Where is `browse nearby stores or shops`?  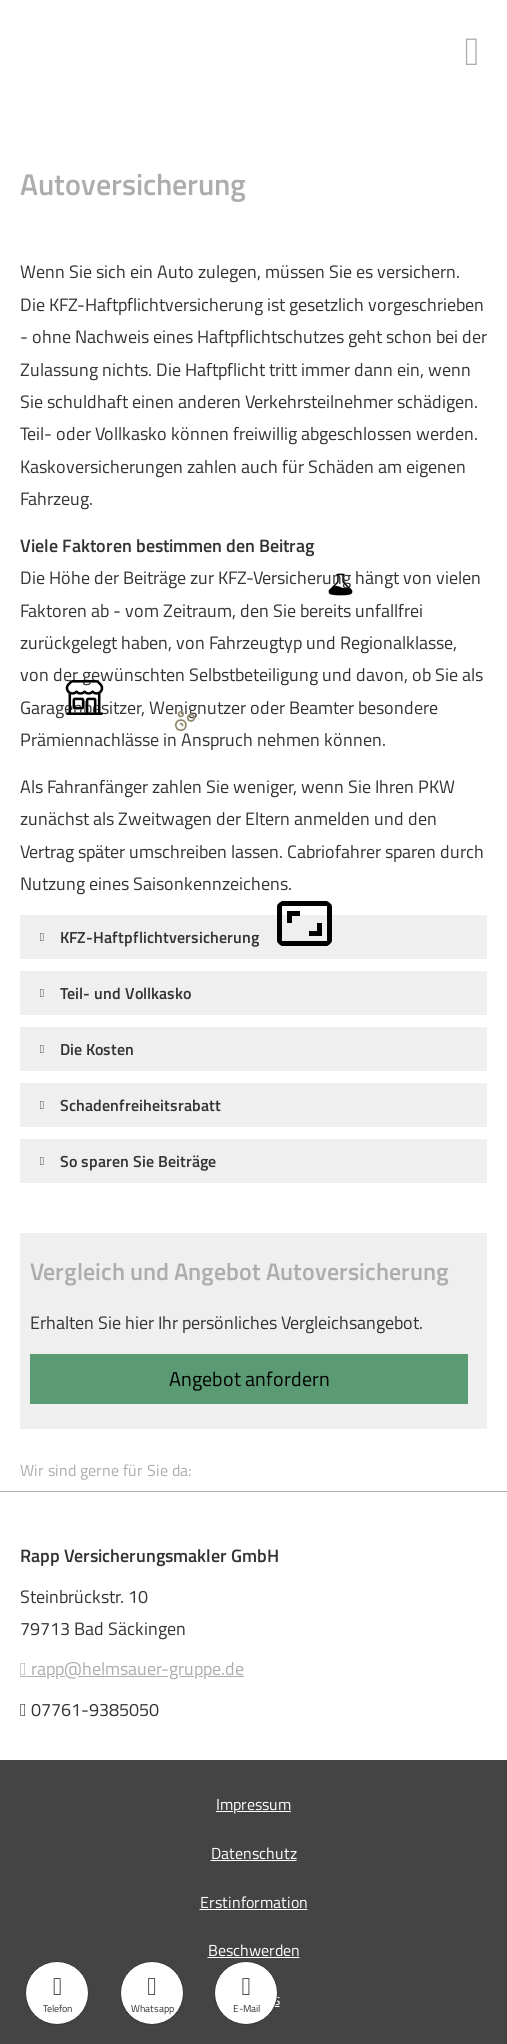 browse nearby stores or shops is located at coordinates (84, 697).